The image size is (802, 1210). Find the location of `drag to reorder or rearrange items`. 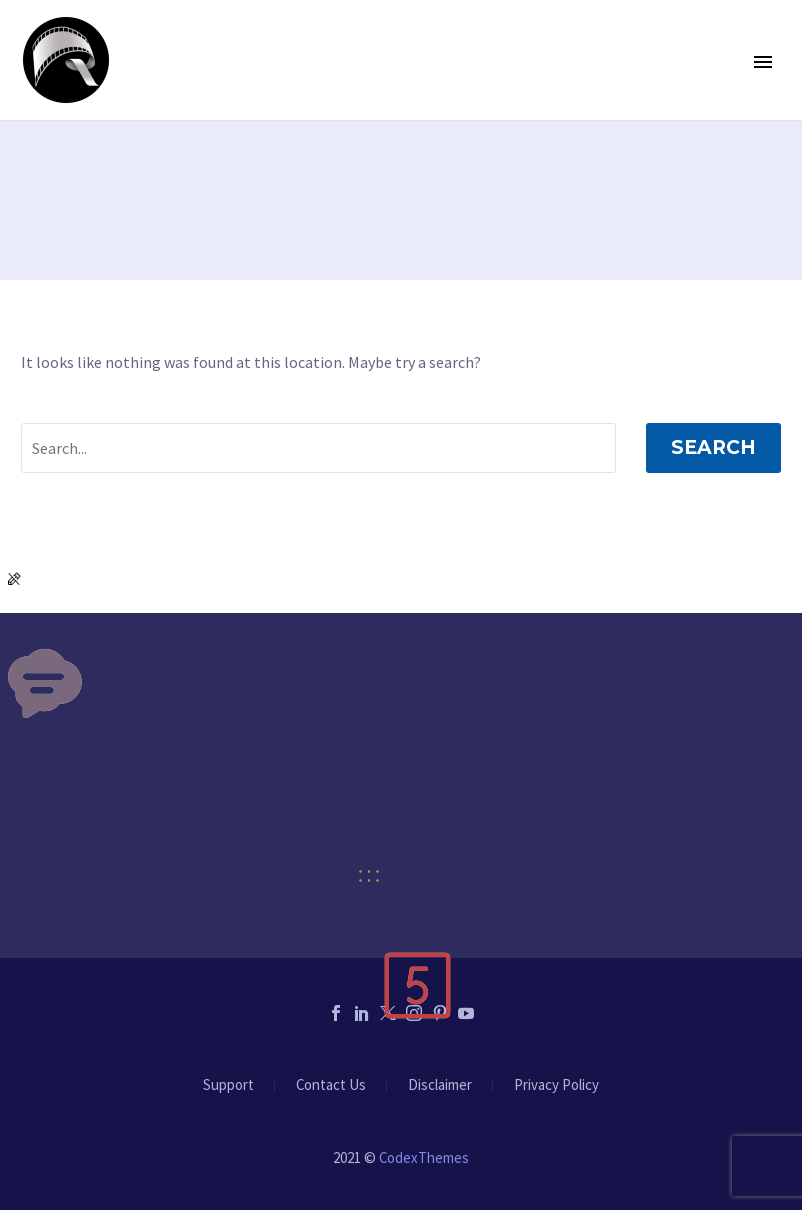

drag to reorder or rearrange items is located at coordinates (369, 876).